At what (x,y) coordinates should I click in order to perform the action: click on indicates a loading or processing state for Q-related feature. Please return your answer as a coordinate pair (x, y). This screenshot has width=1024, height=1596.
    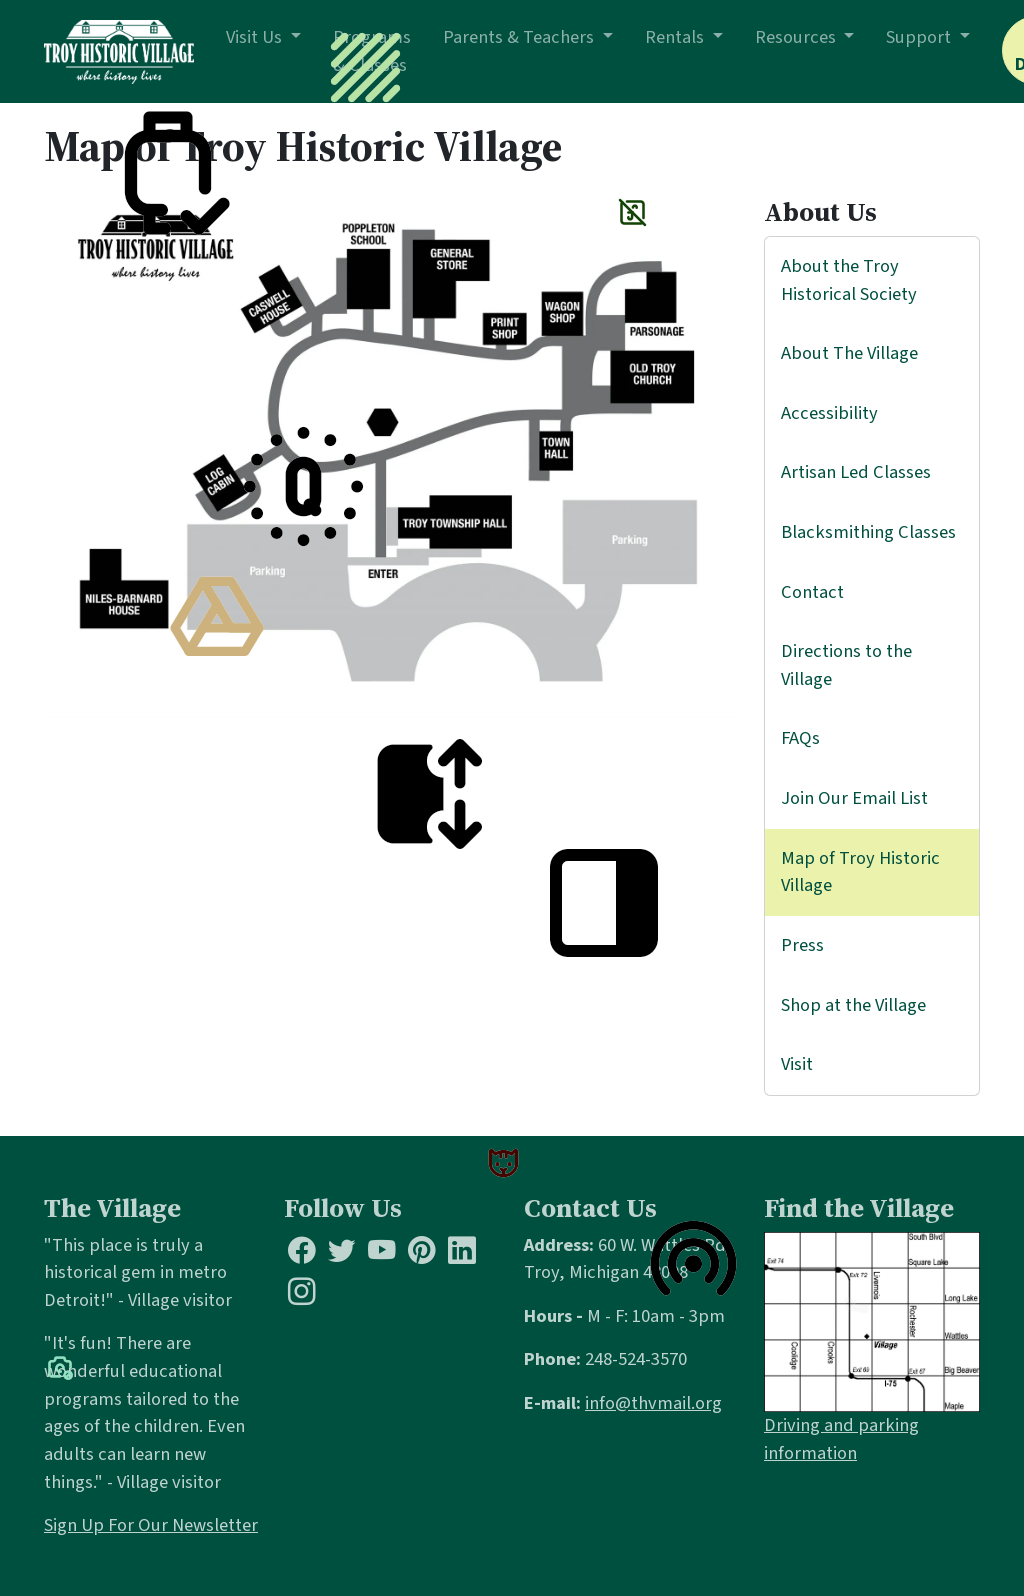
    Looking at the image, I should click on (303, 486).